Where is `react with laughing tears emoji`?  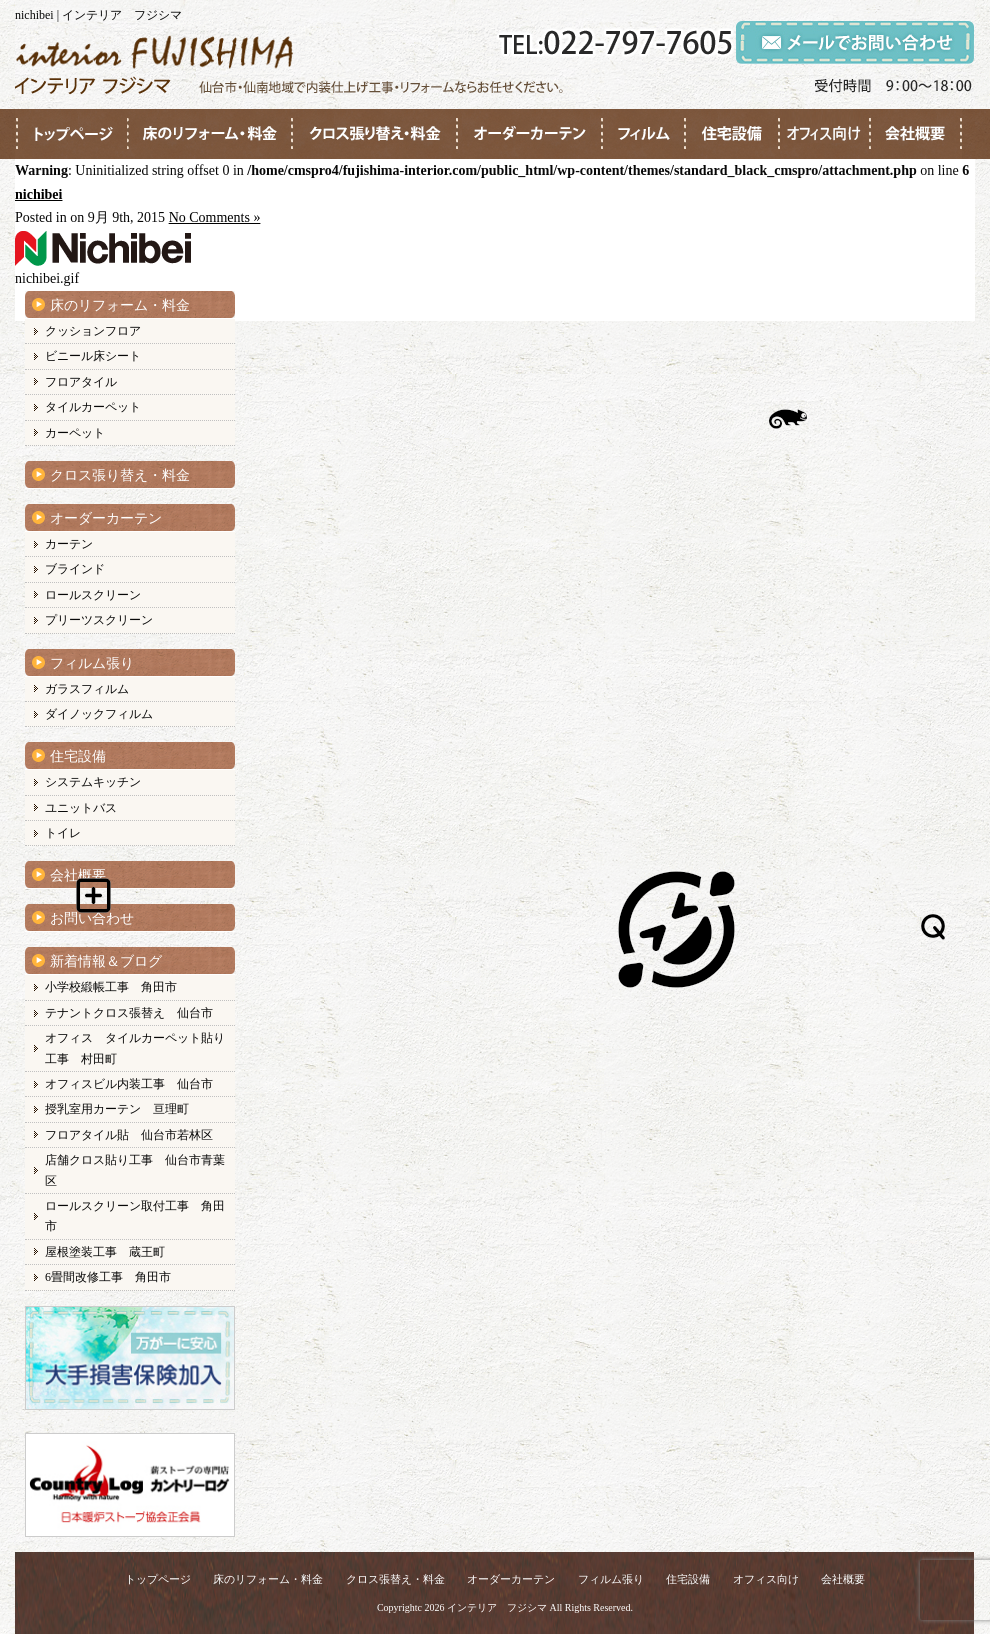
react with laughing tears emoji is located at coordinates (676, 929).